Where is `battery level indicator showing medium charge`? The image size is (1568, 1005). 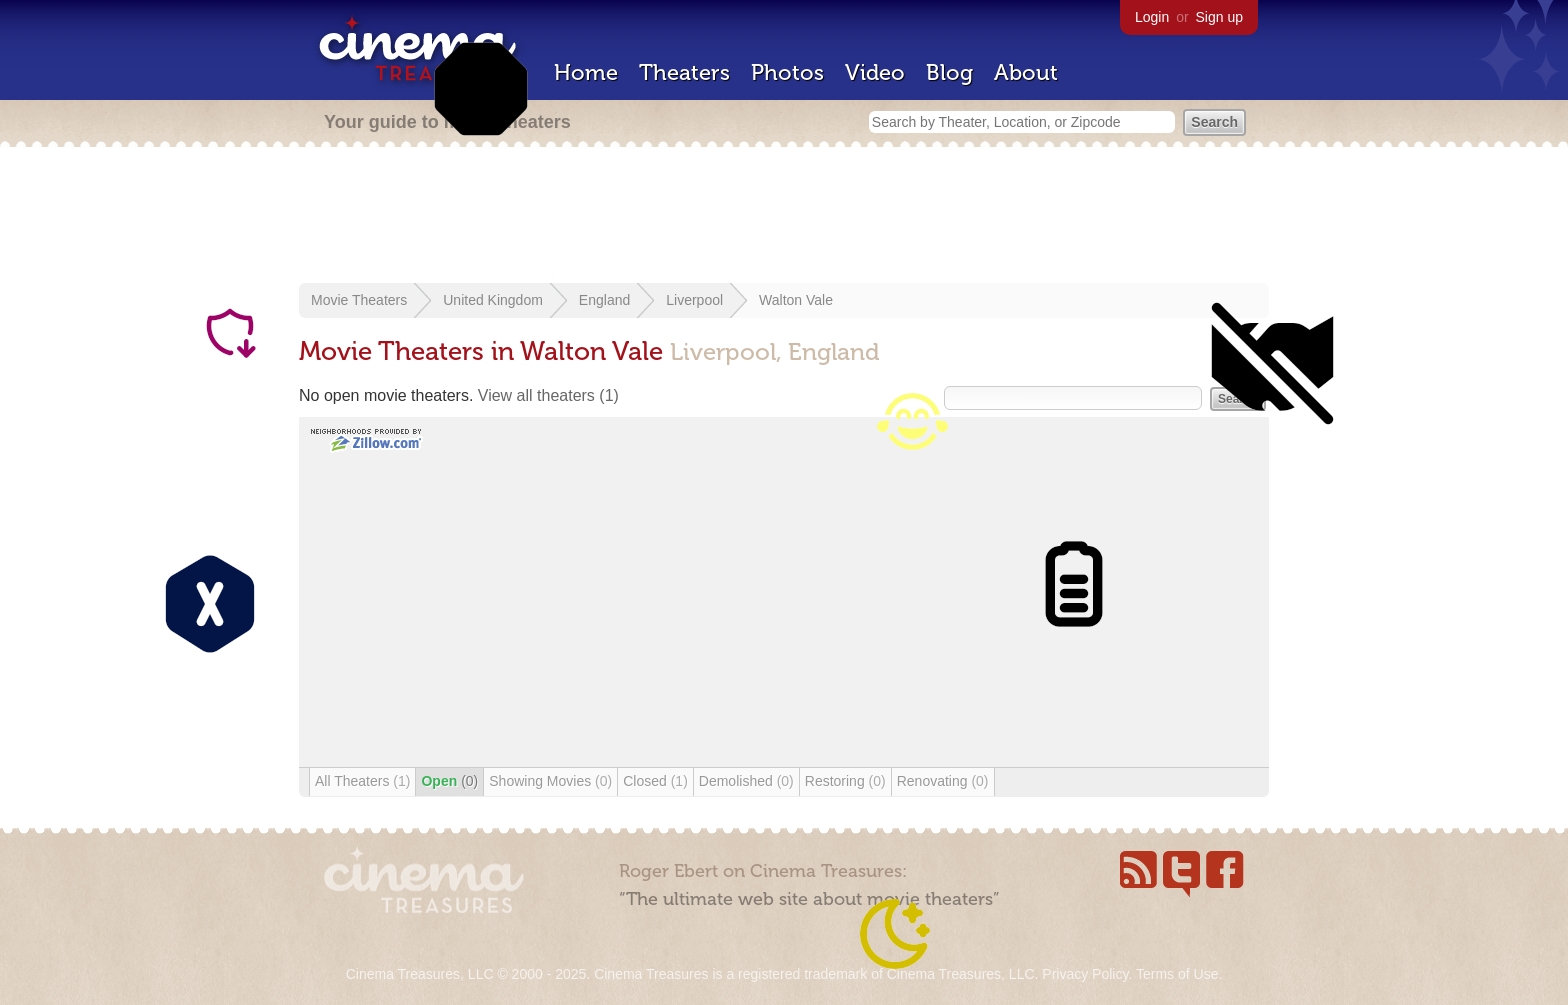
battery level indicator showing medium charge is located at coordinates (1074, 584).